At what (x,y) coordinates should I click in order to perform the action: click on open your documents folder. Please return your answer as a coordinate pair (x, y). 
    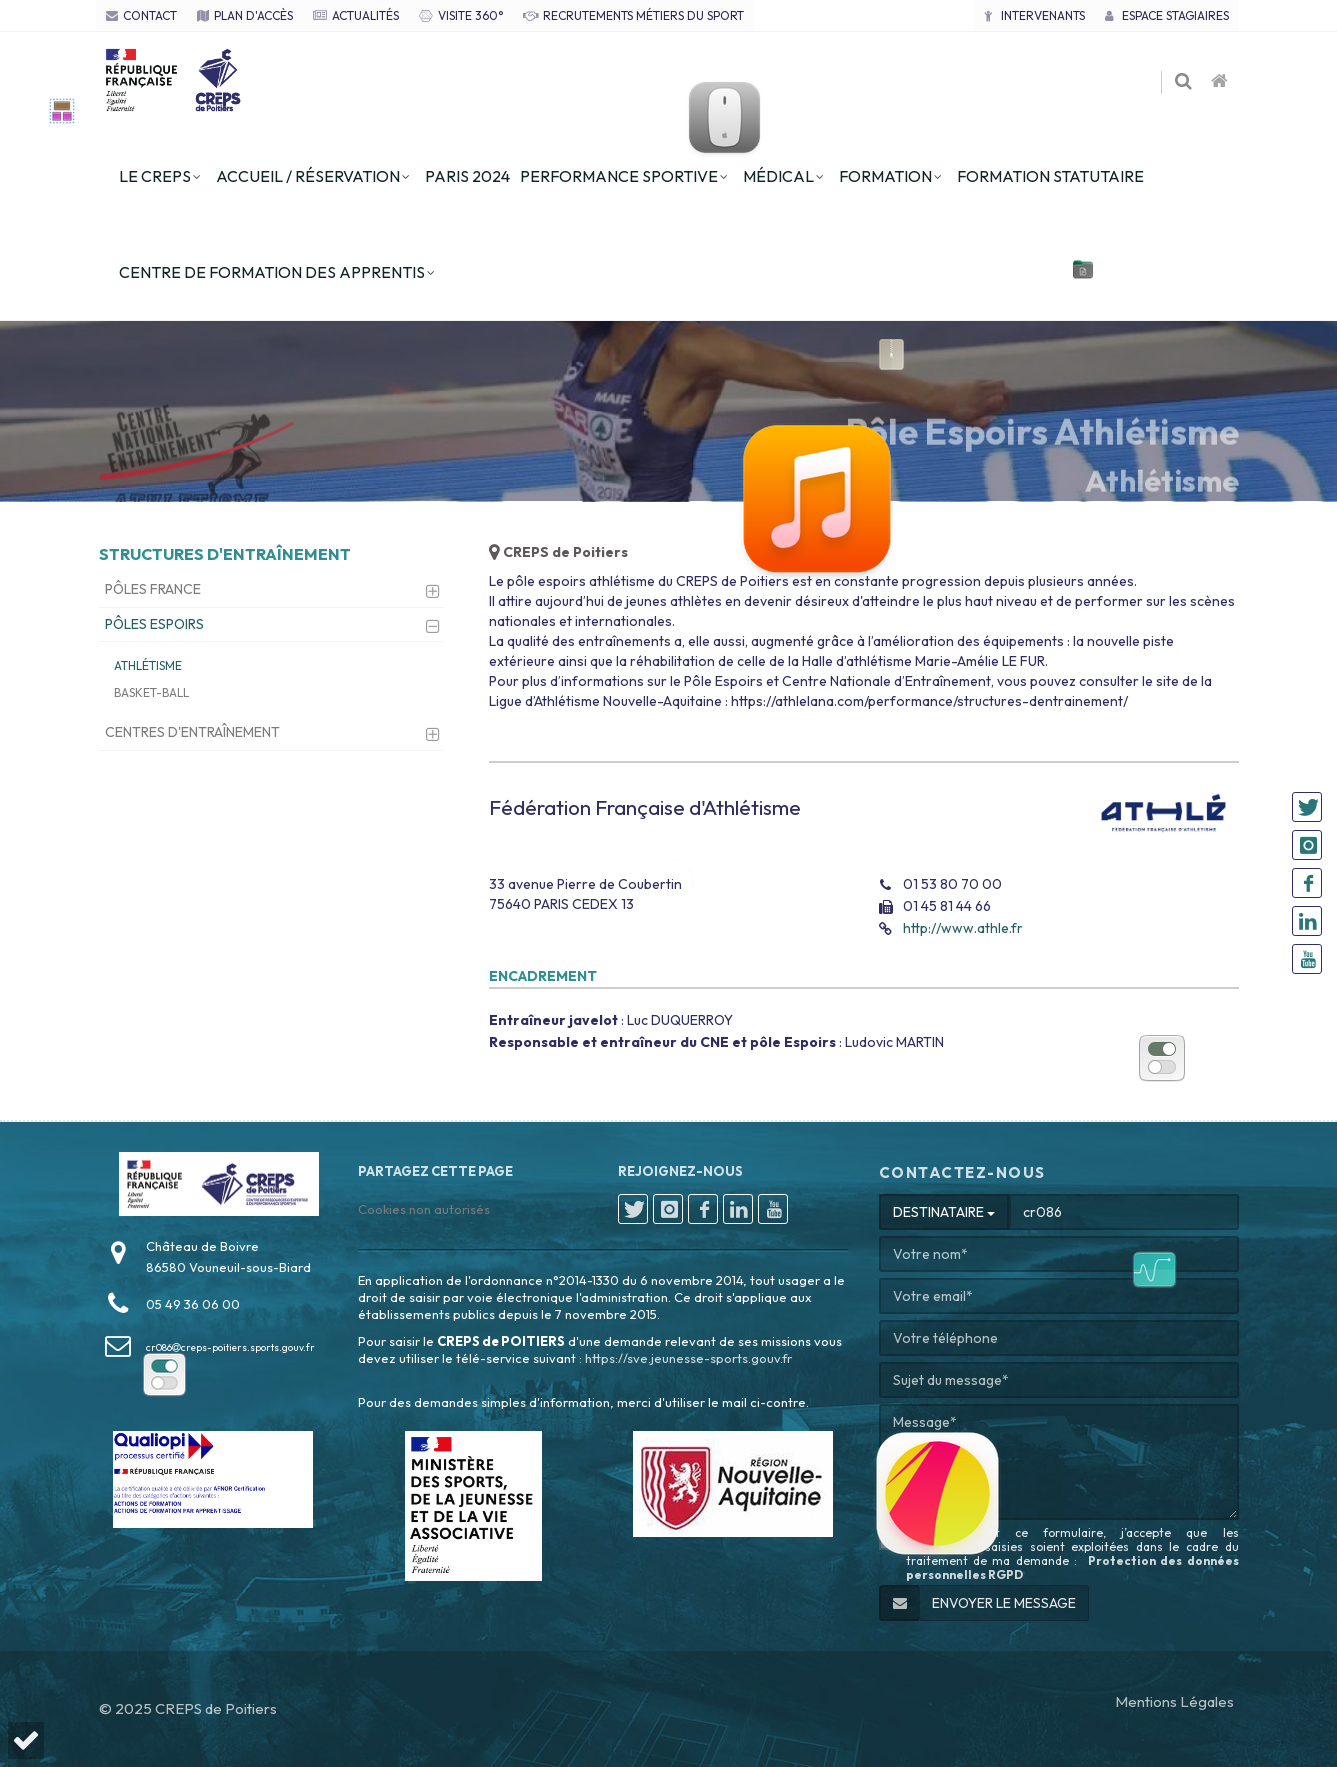
    Looking at the image, I should click on (1083, 269).